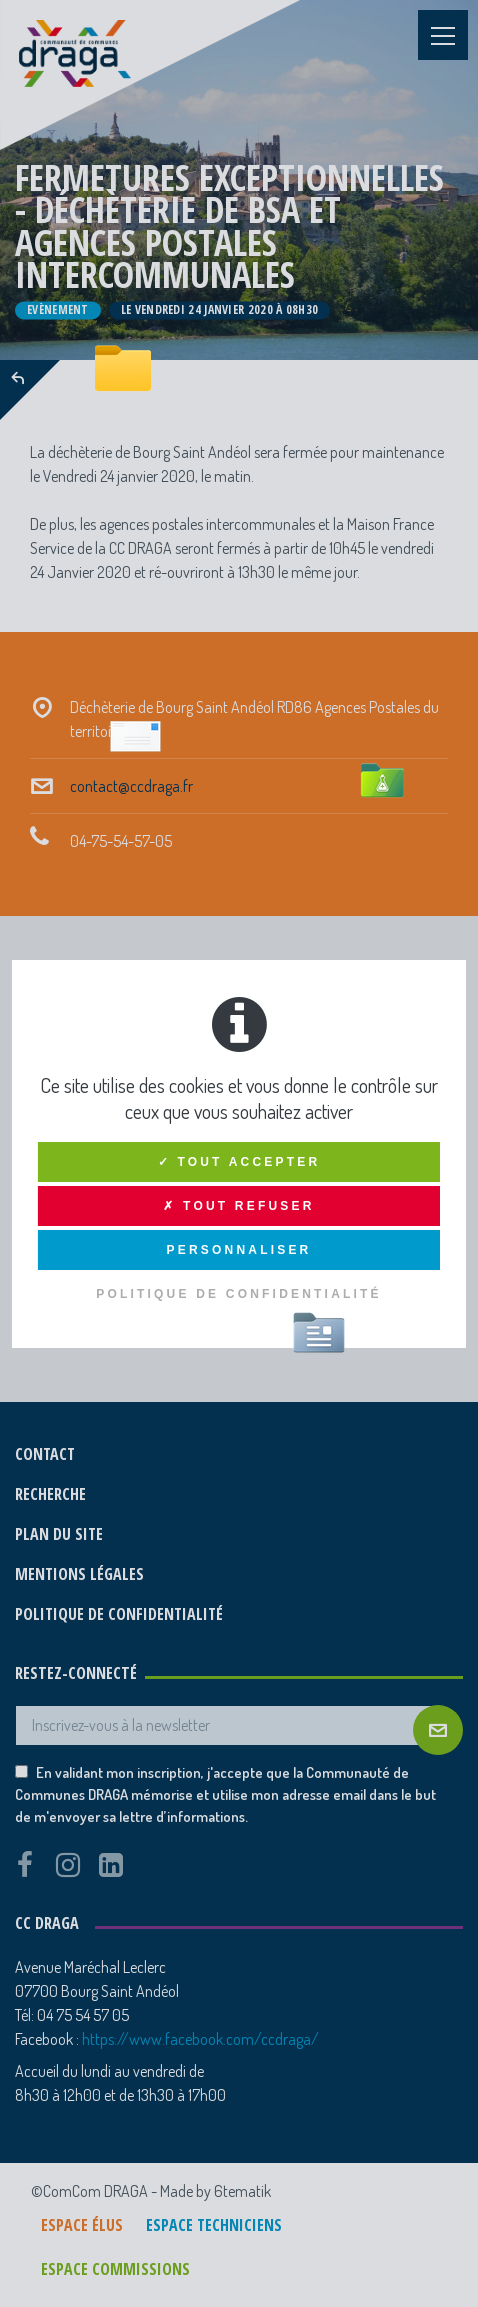 The image size is (478, 2307). What do you see at coordinates (135, 736) in the screenshot?
I see `open your email inbox` at bounding box center [135, 736].